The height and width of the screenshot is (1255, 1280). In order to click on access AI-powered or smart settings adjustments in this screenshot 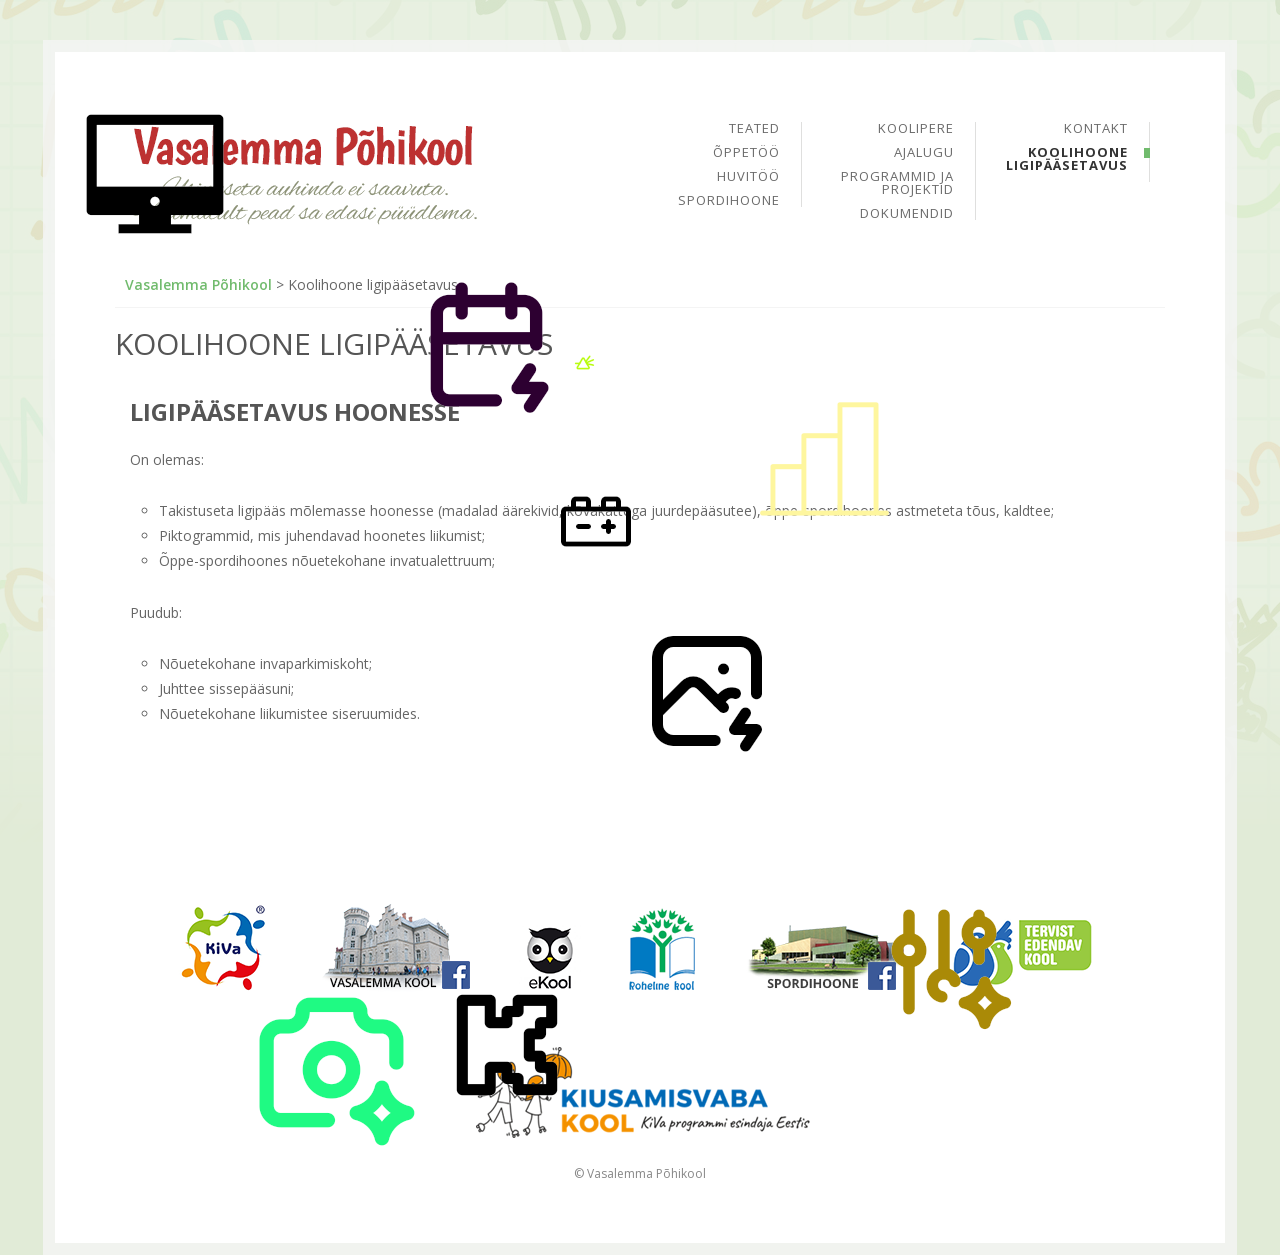, I will do `click(944, 962)`.